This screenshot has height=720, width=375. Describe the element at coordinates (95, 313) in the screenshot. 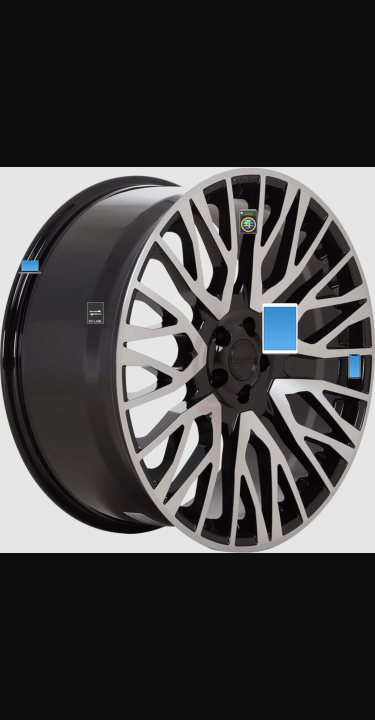

I see `configure audio input/output settings in GarageBand` at that location.